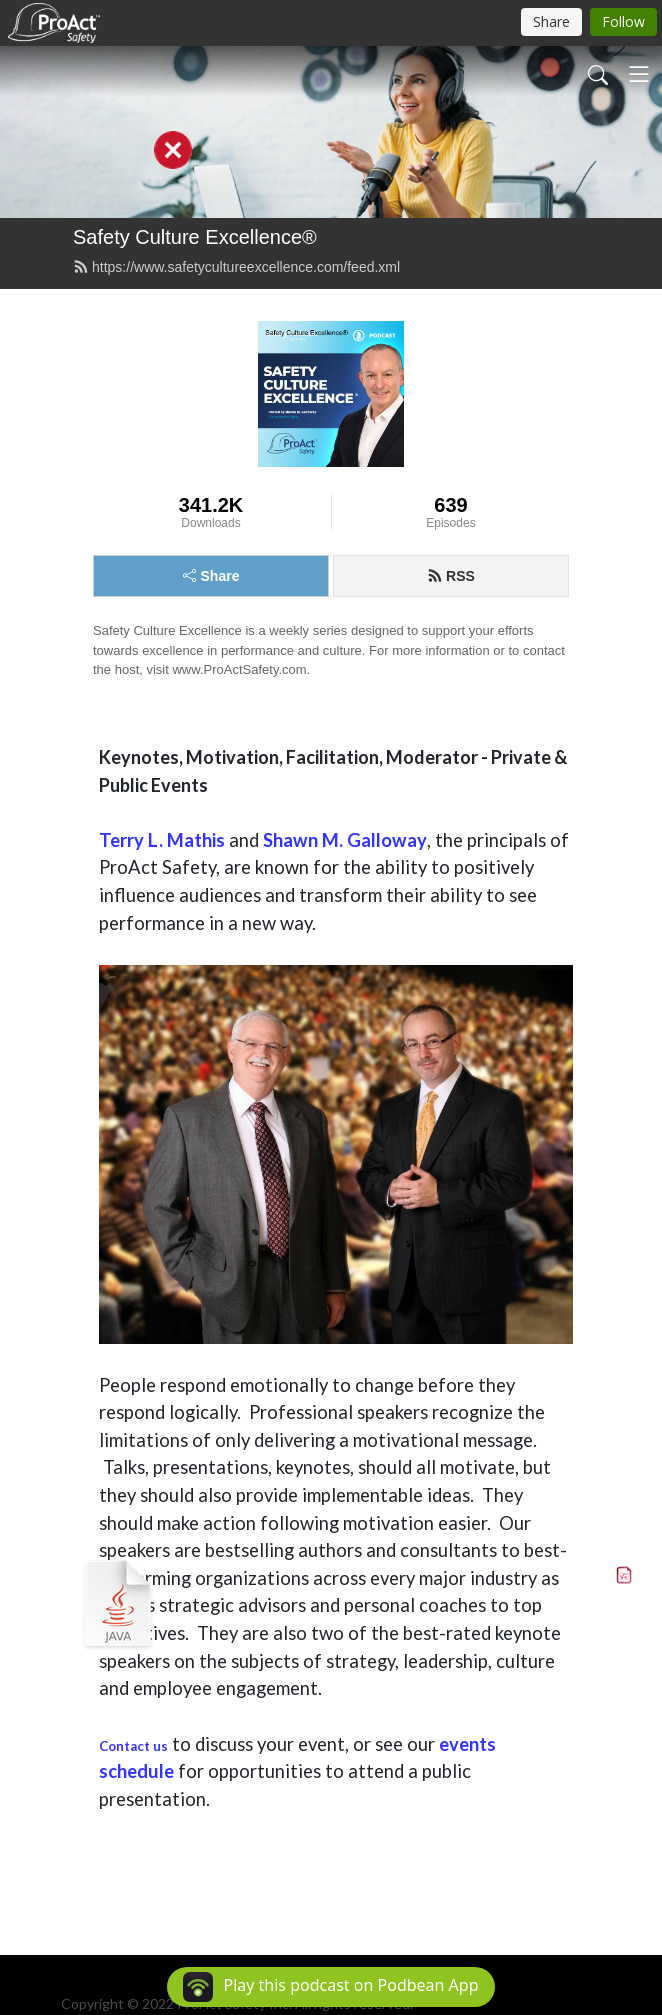 The width and height of the screenshot is (662, 2015). I want to click on cancel or close the current action, so click(173, 150).